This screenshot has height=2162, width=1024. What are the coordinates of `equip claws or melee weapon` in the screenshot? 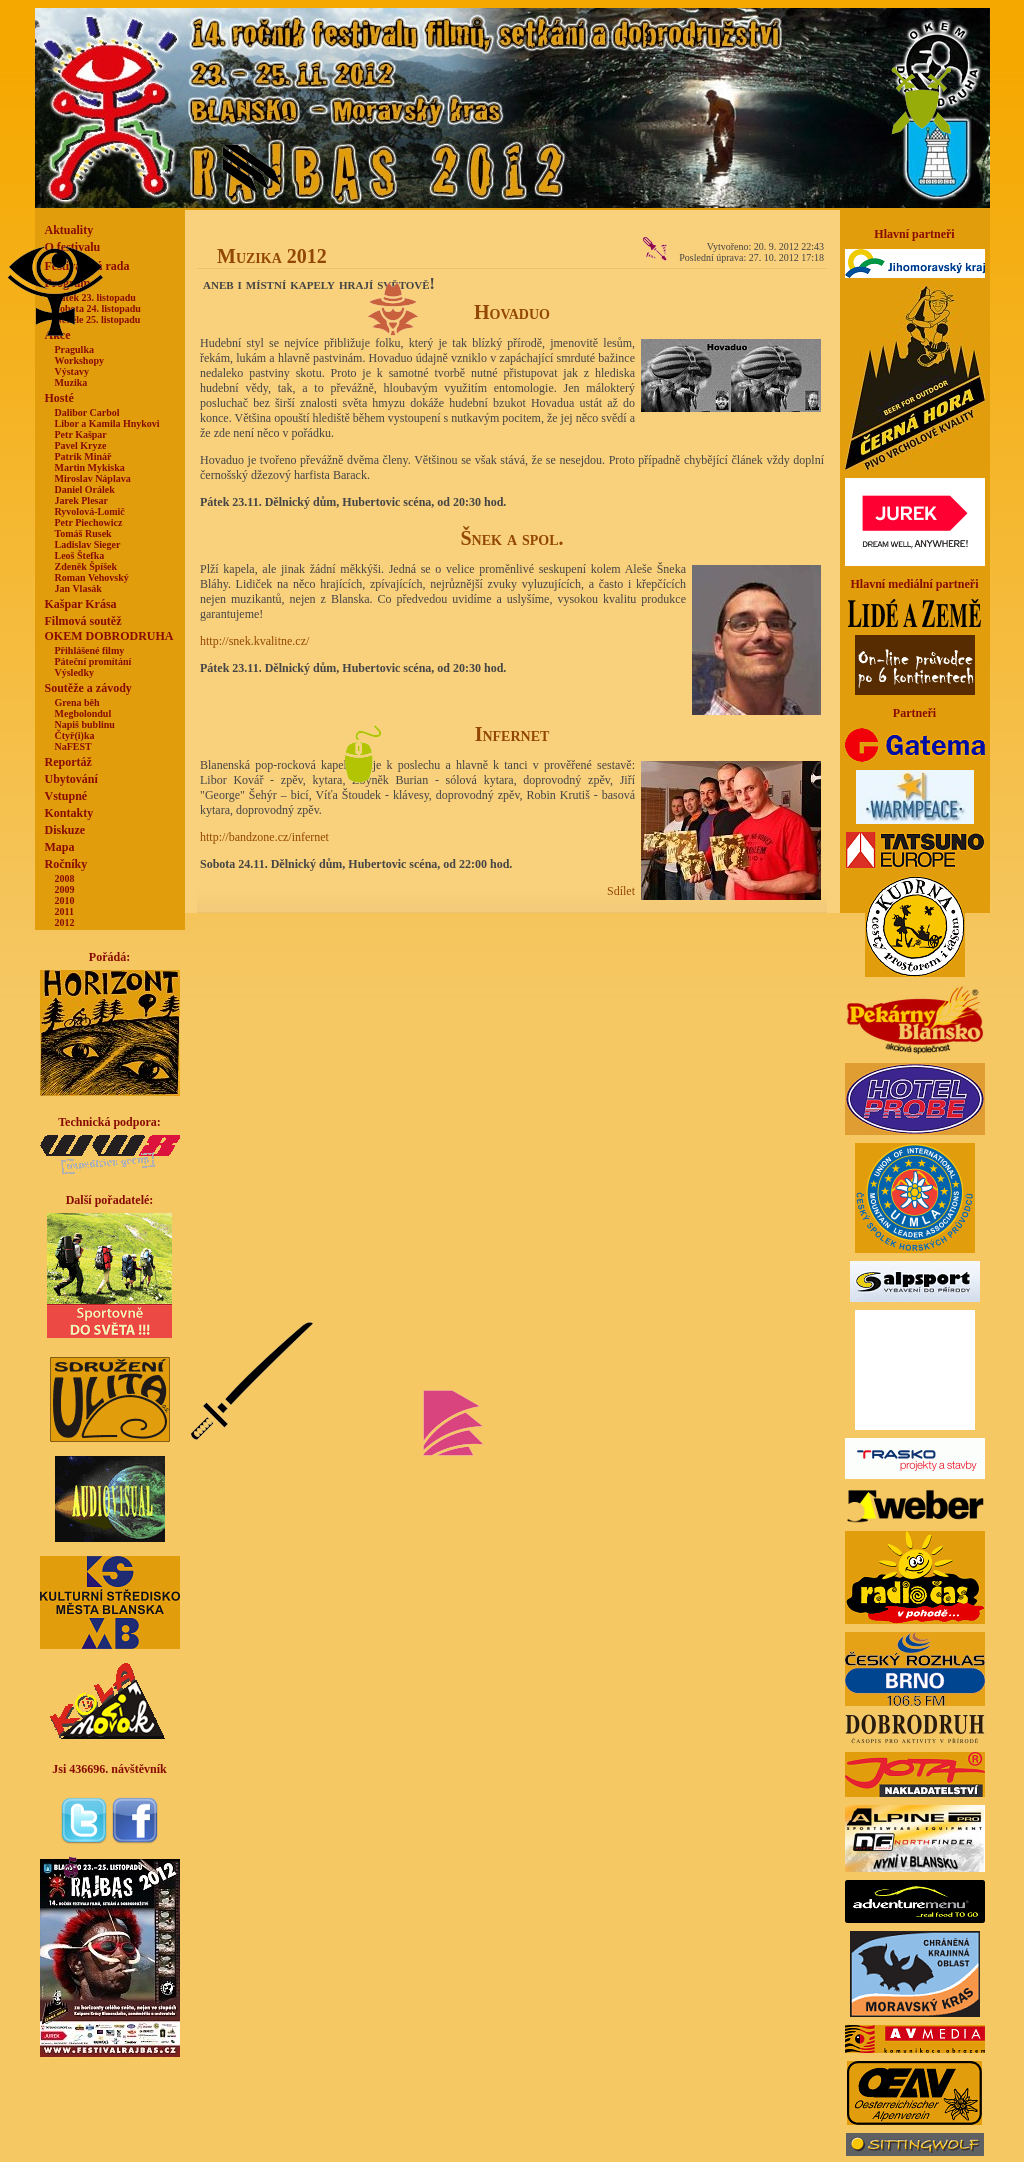 It's located at (252, 174).